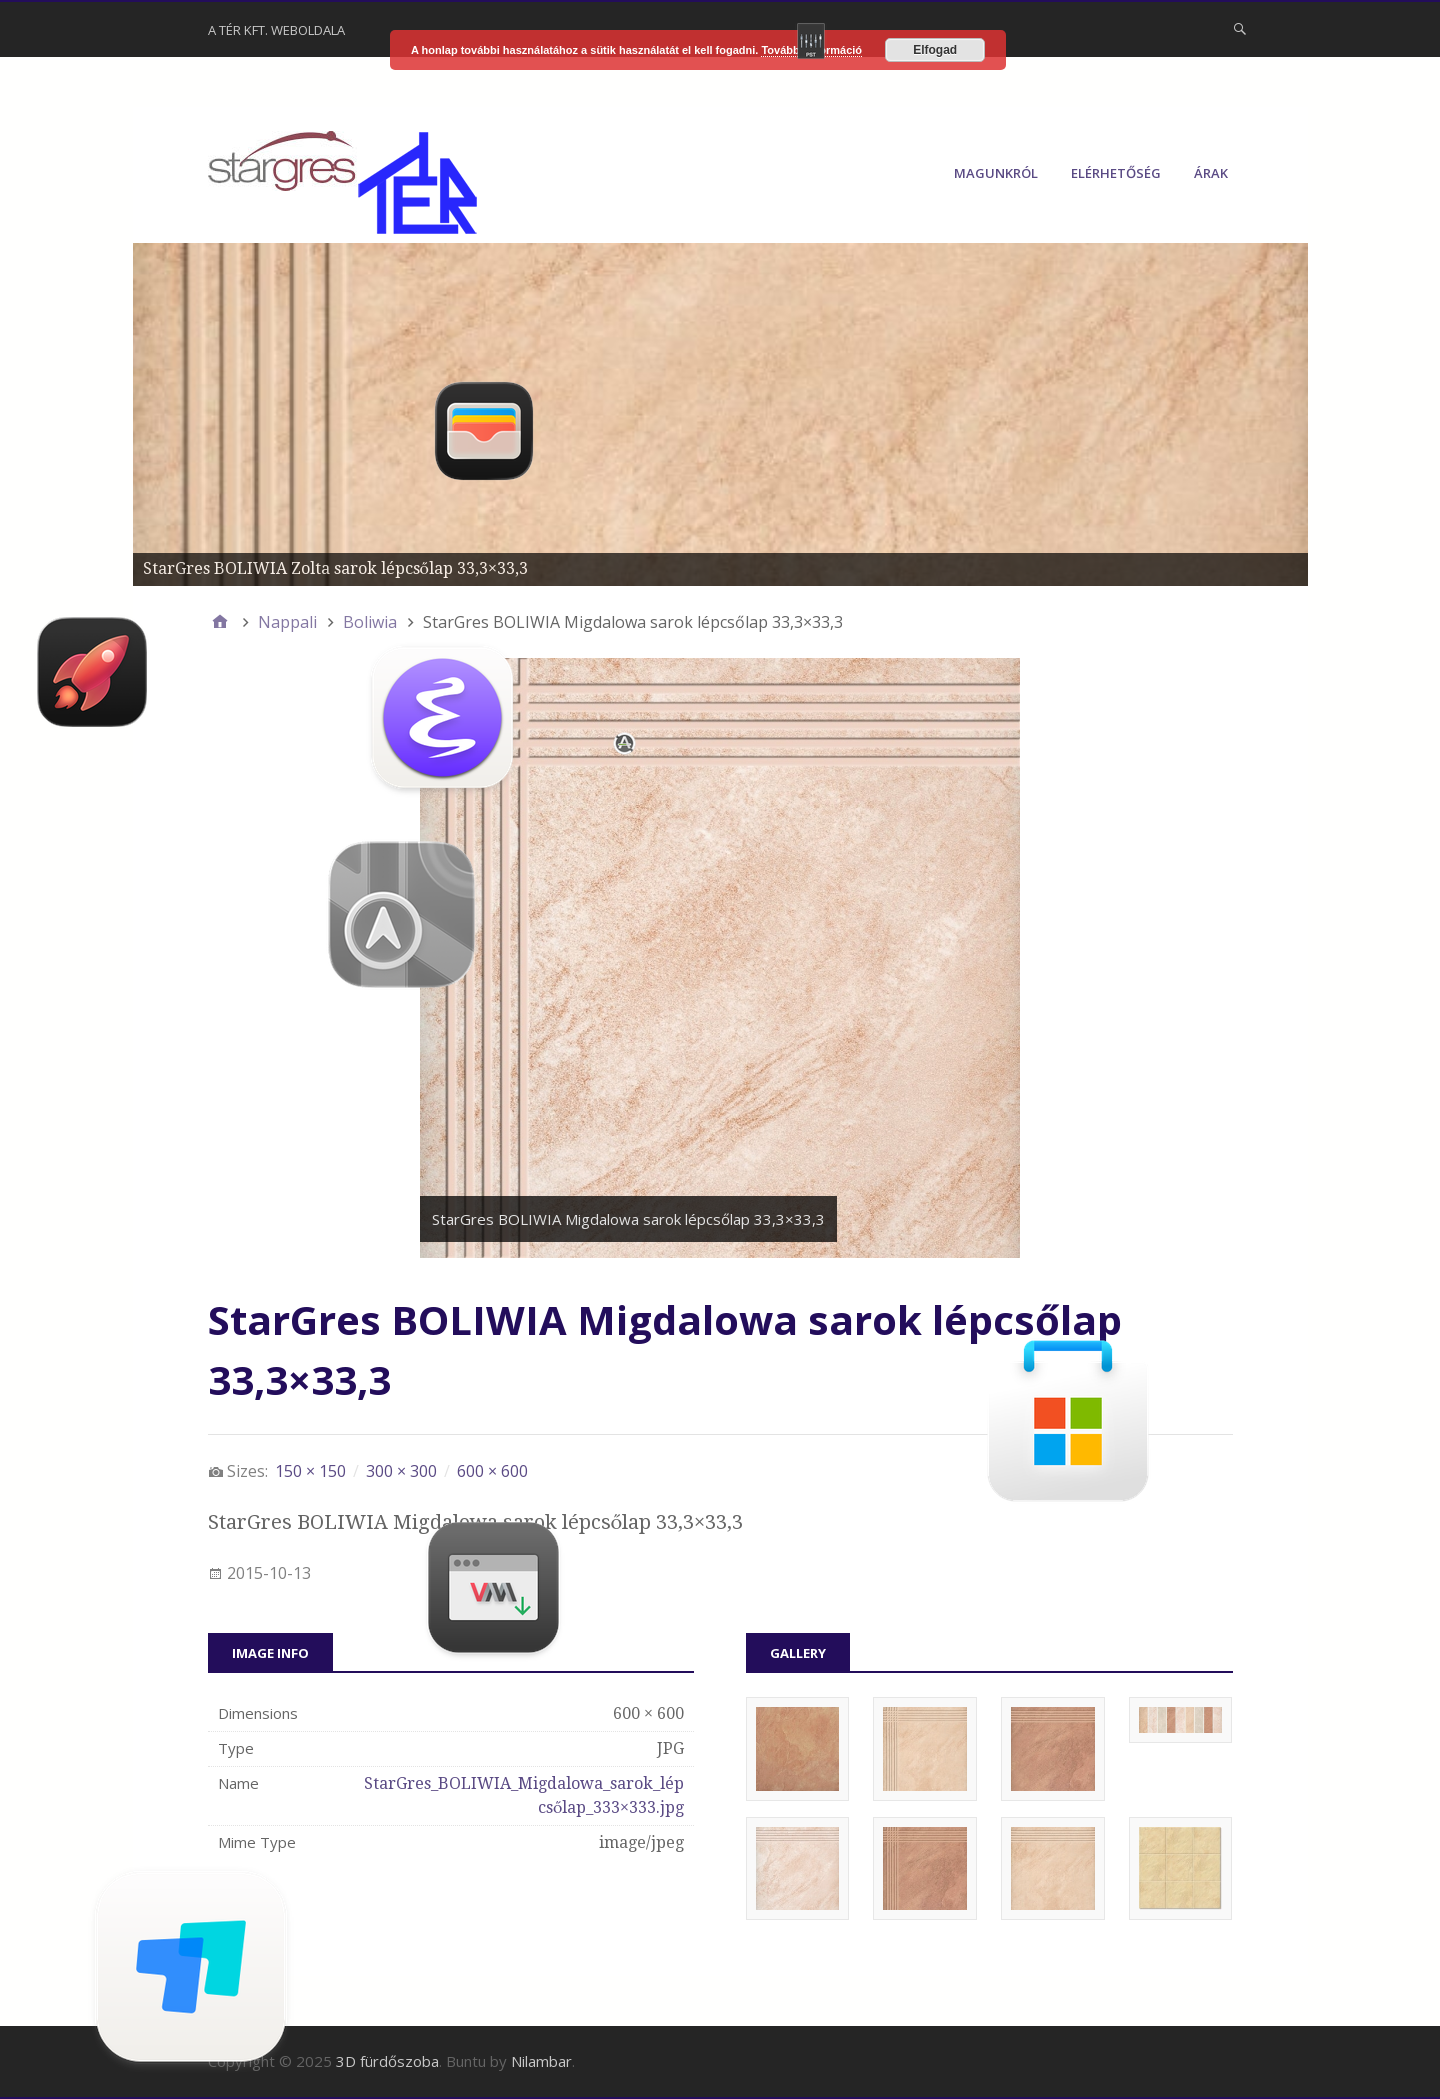  What do you see at coordinates (401, 914) in the screenshot?
I see `open apple maps` at bounding box center [401, 914].